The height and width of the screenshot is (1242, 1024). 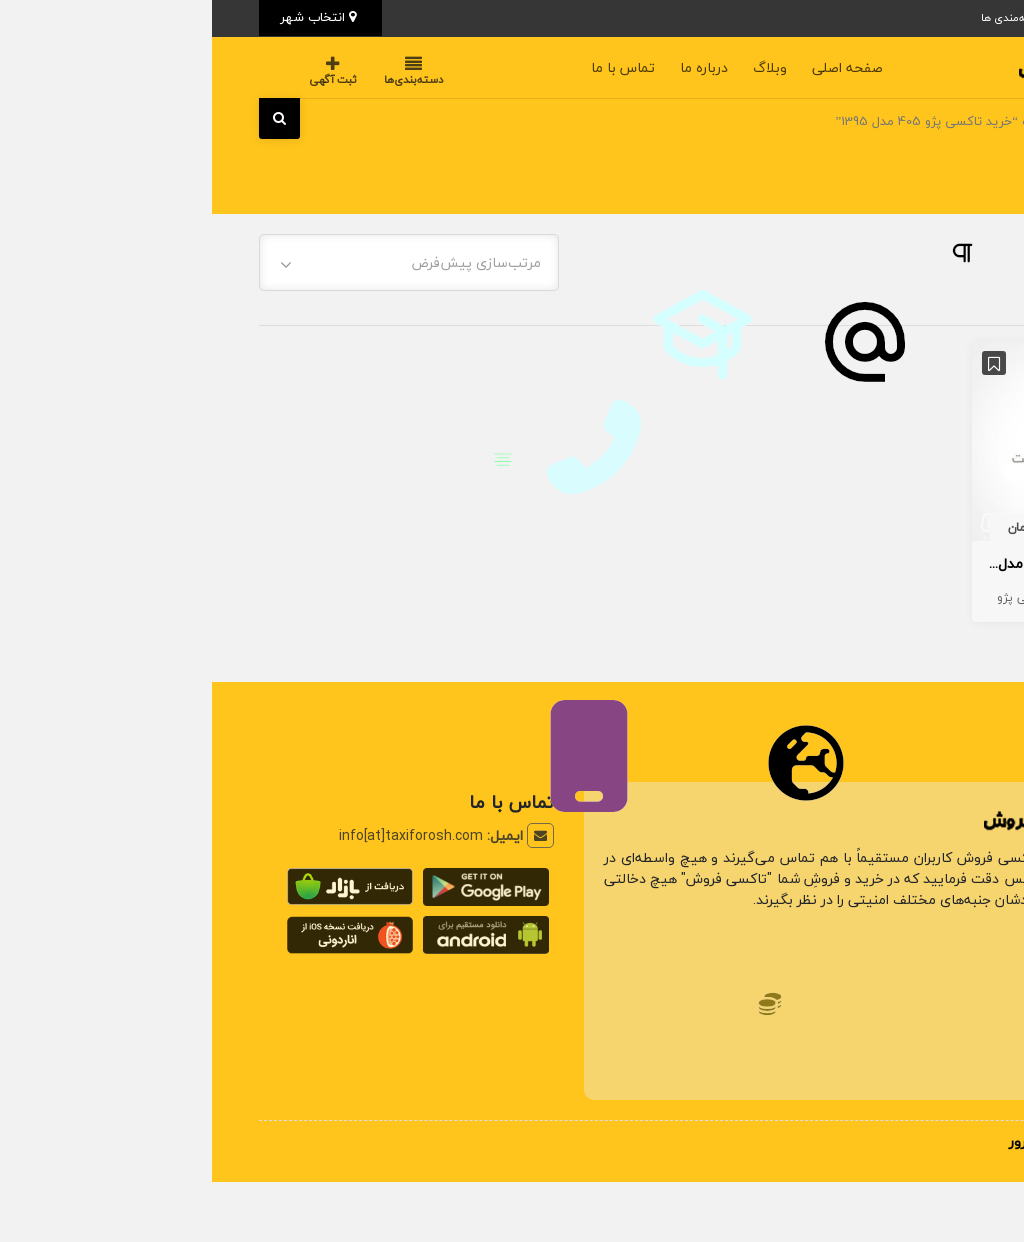 I want to click on center align text, so click(x=503, y=460).